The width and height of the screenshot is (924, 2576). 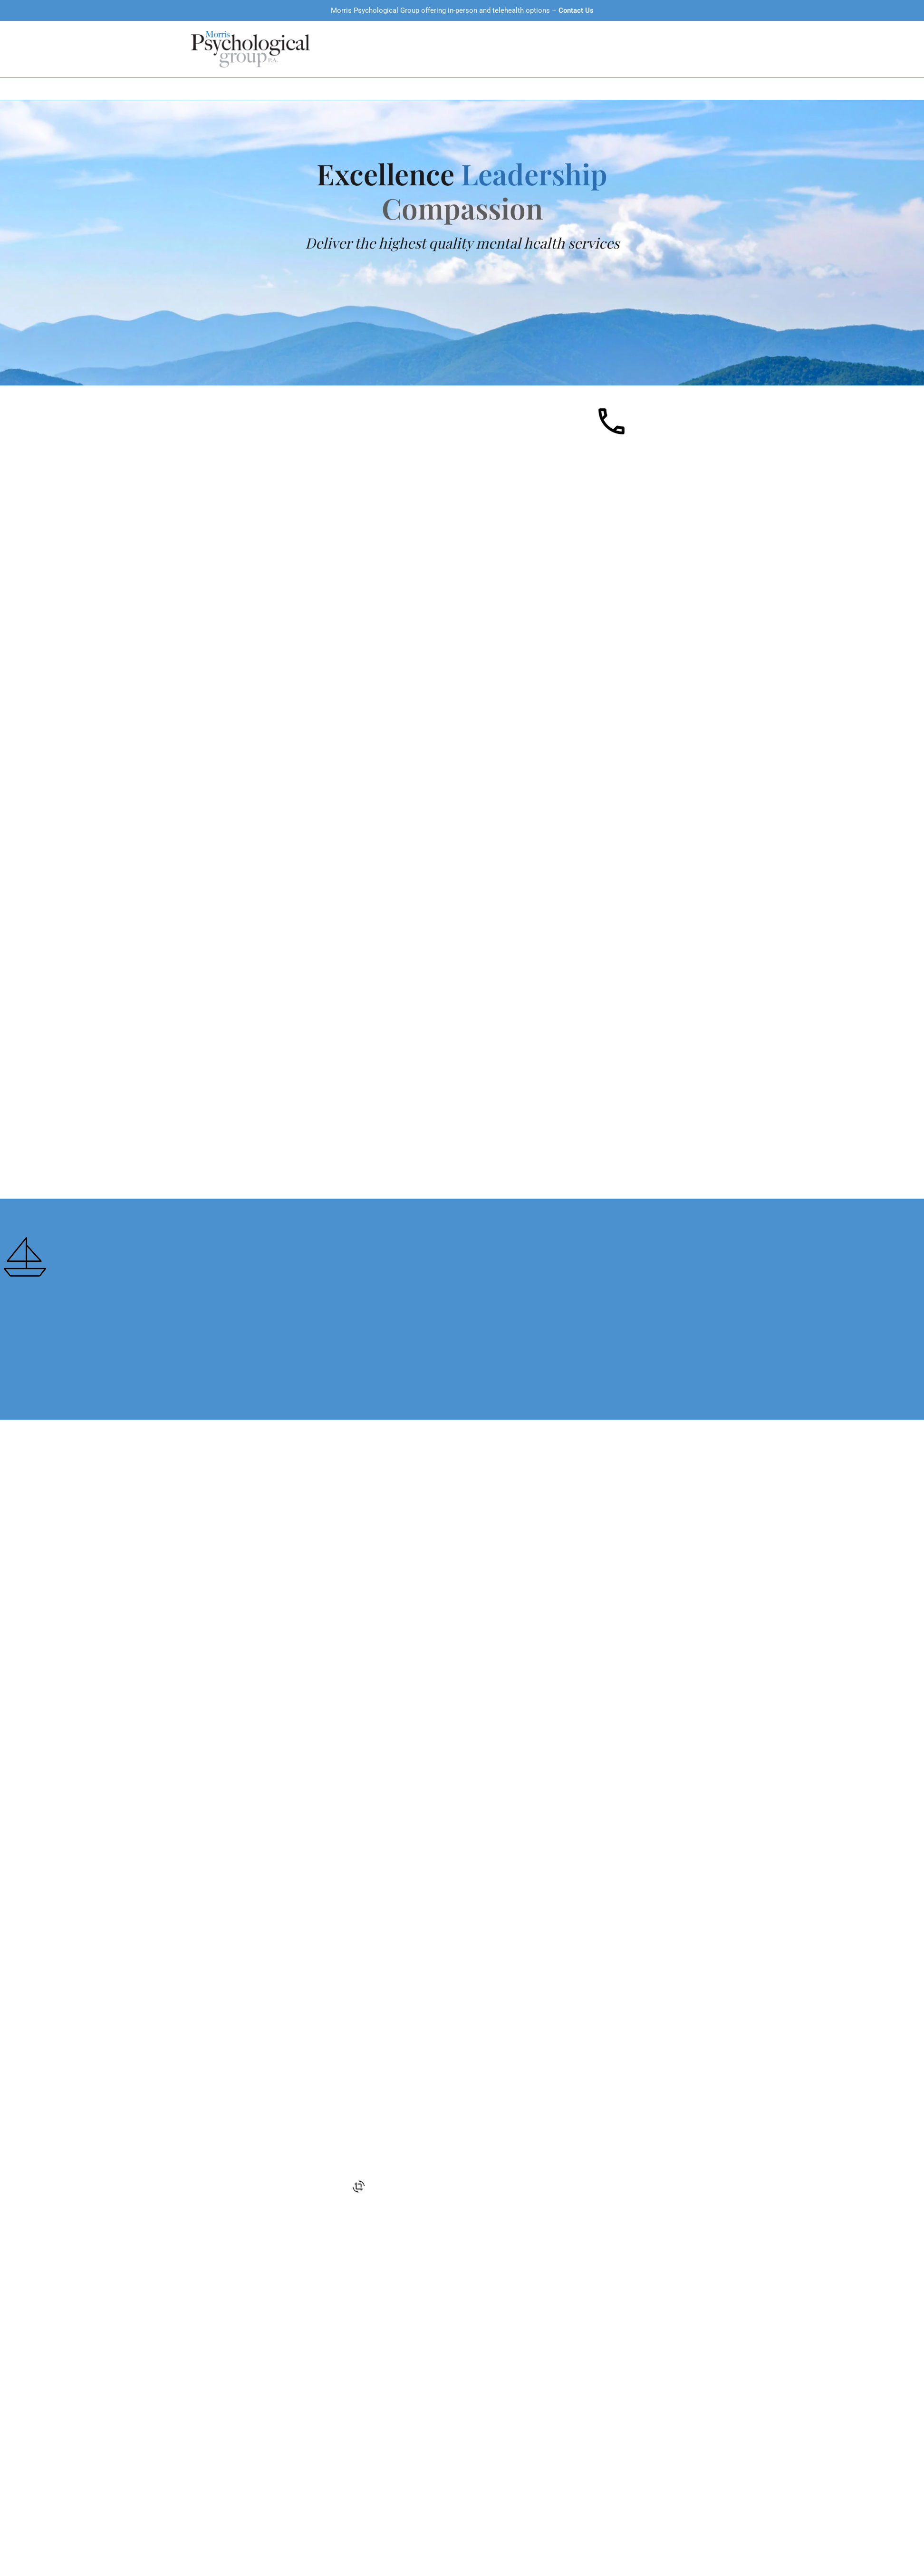 What do you see at coordinates (25, 1259) in the screenshot?
I see `access sailing or boating features` at bounding box center [25, 1259].